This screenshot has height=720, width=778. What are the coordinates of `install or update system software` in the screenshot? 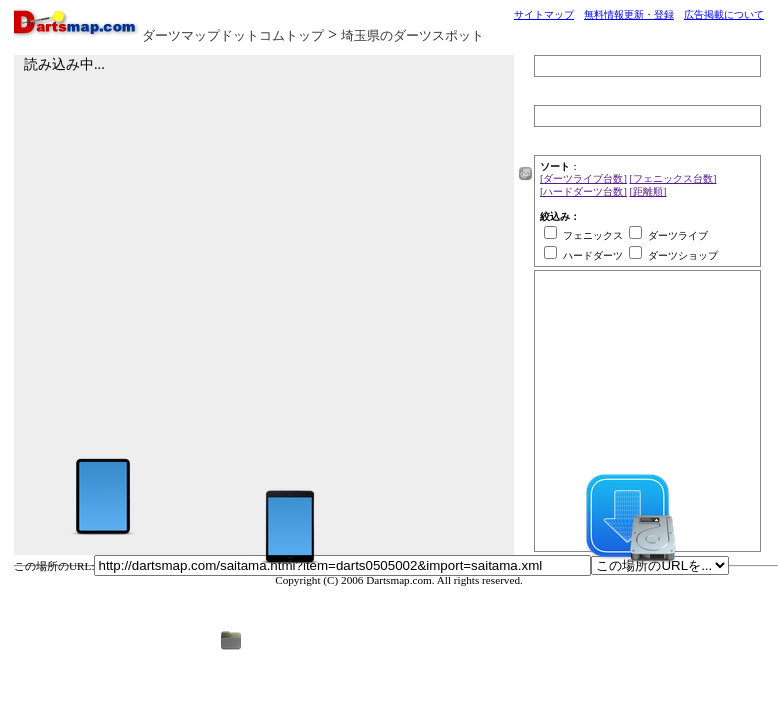 It's located at (627, 515).